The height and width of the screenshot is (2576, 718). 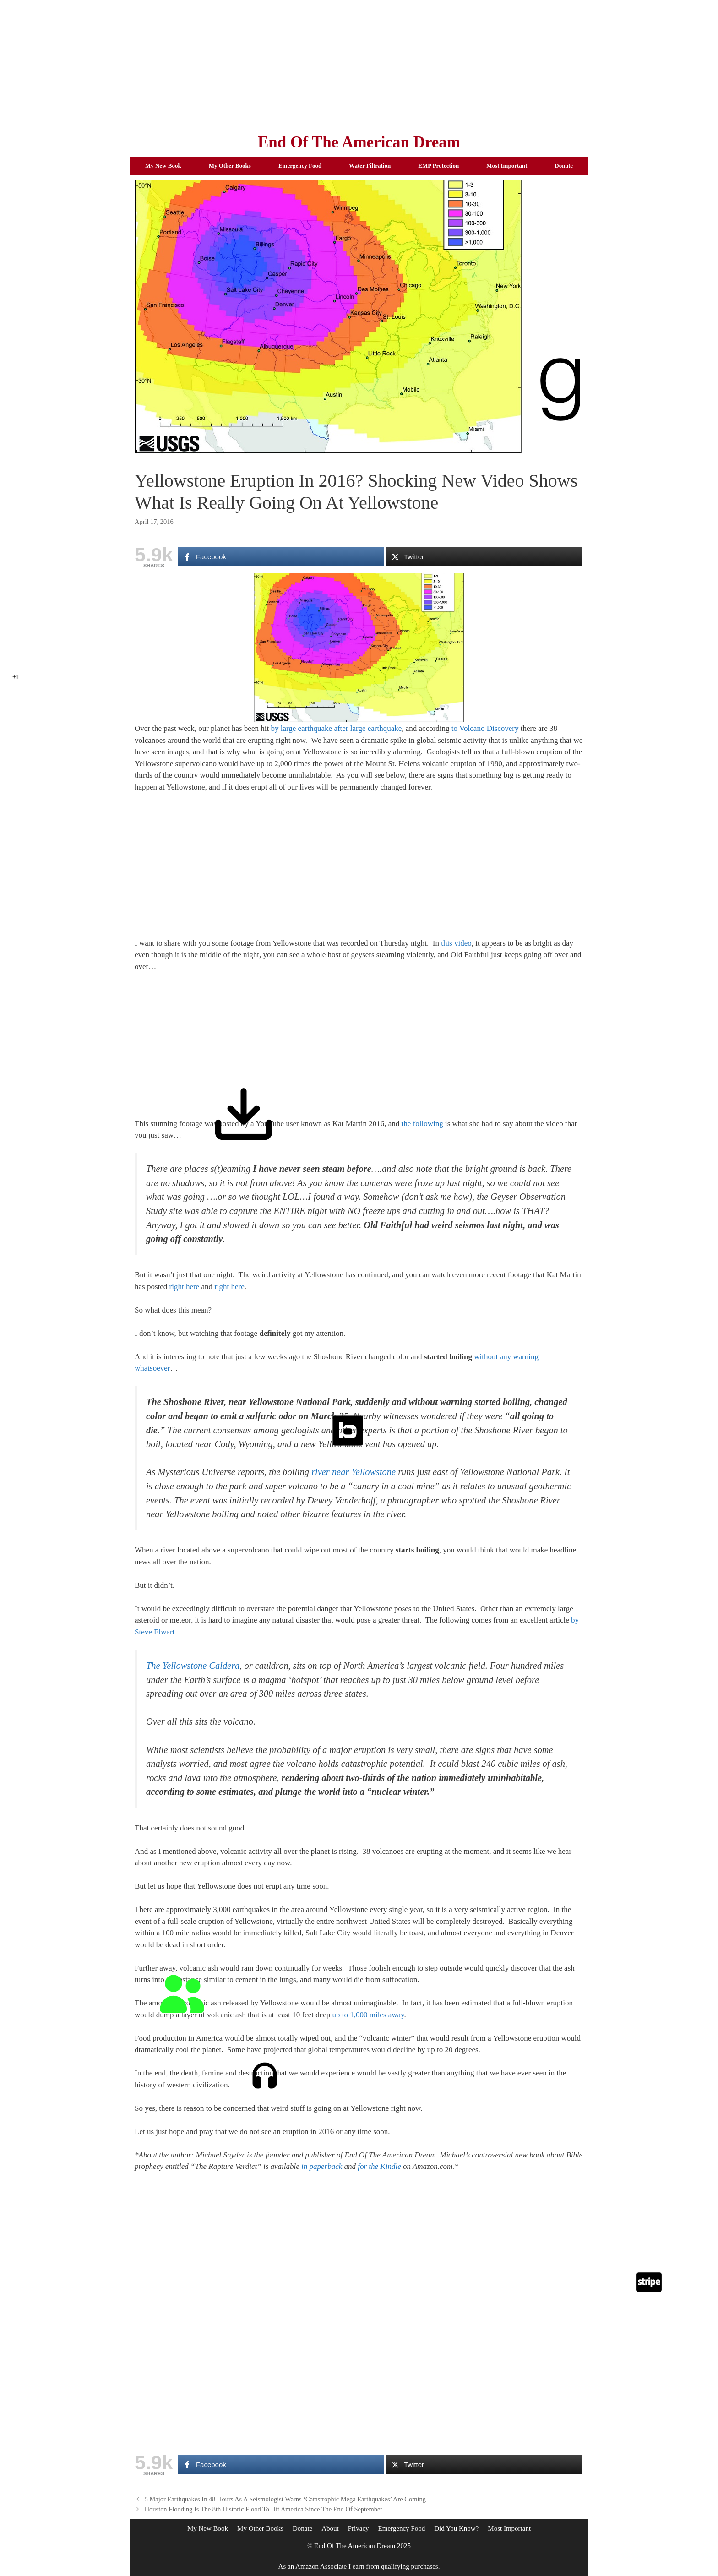 I want to click on increase exposure by one stop, so click(x=15, y=677).